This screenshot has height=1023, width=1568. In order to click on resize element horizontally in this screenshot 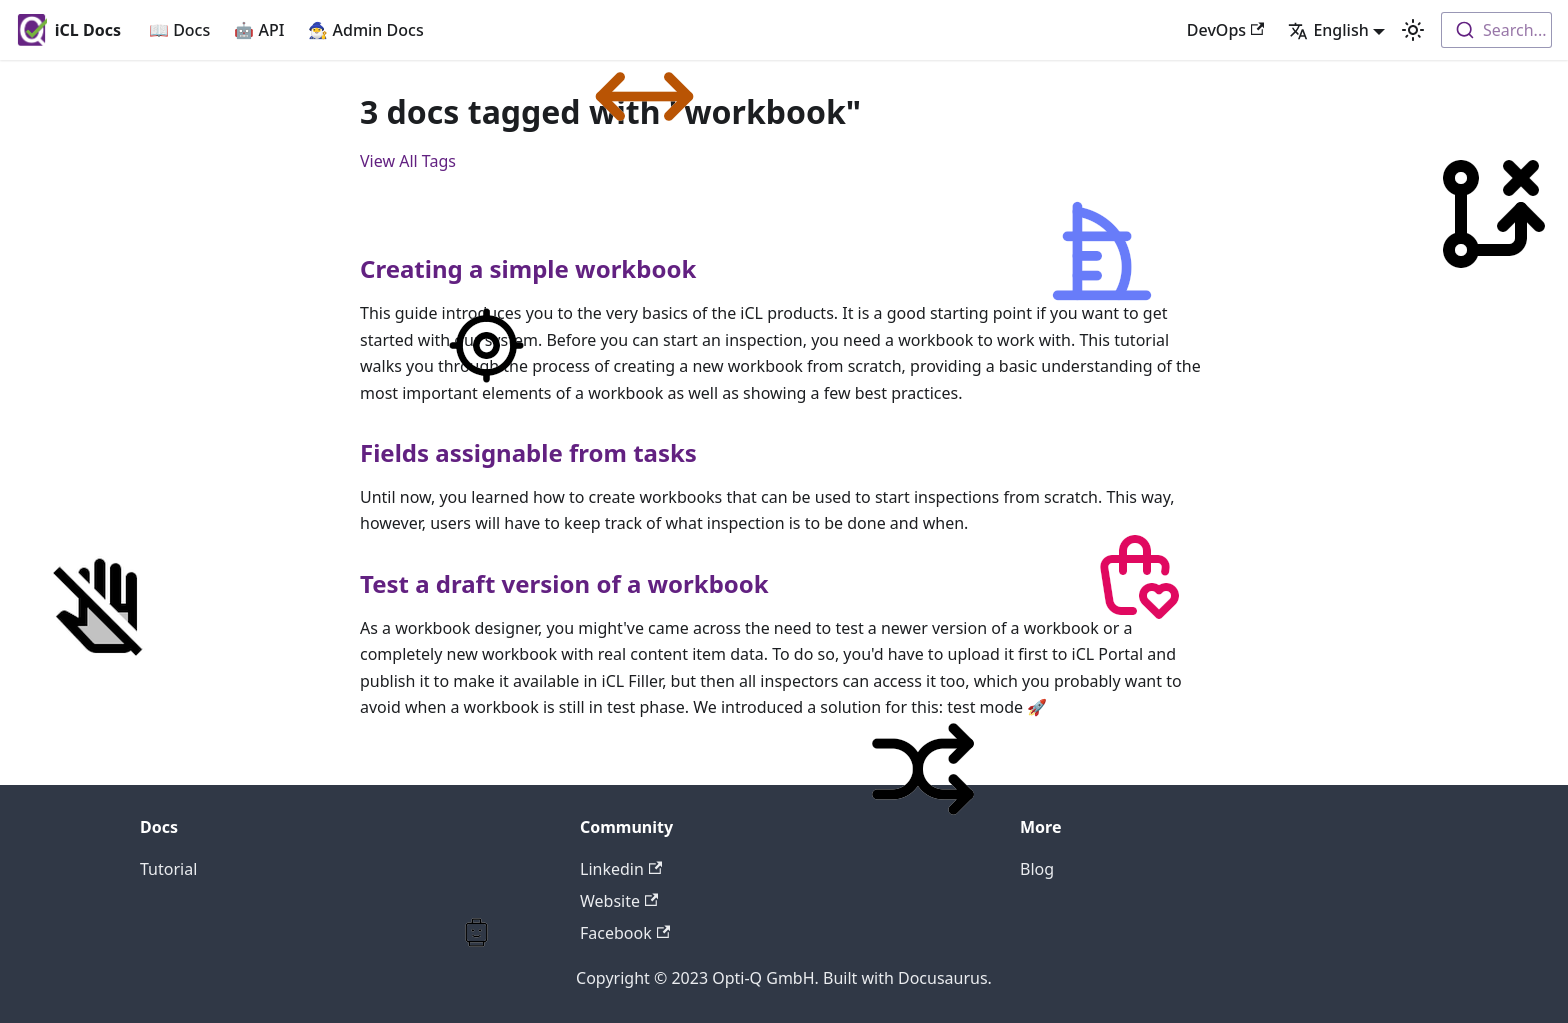, I will do `click(644, 96)`.